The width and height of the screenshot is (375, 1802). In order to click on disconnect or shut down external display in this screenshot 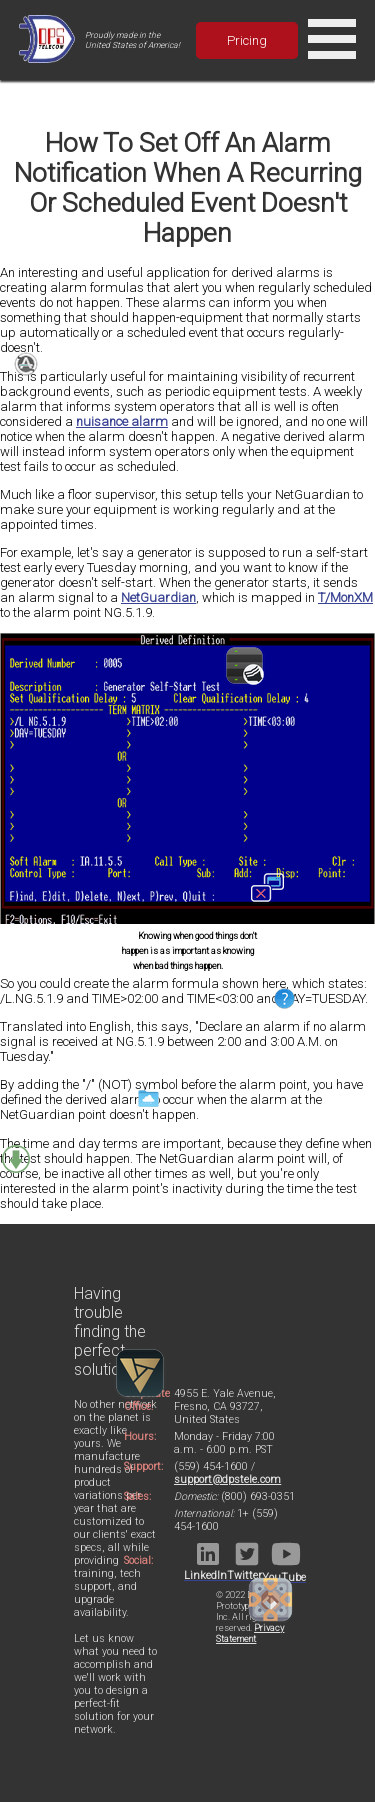, I will do `click(267, 887)`.